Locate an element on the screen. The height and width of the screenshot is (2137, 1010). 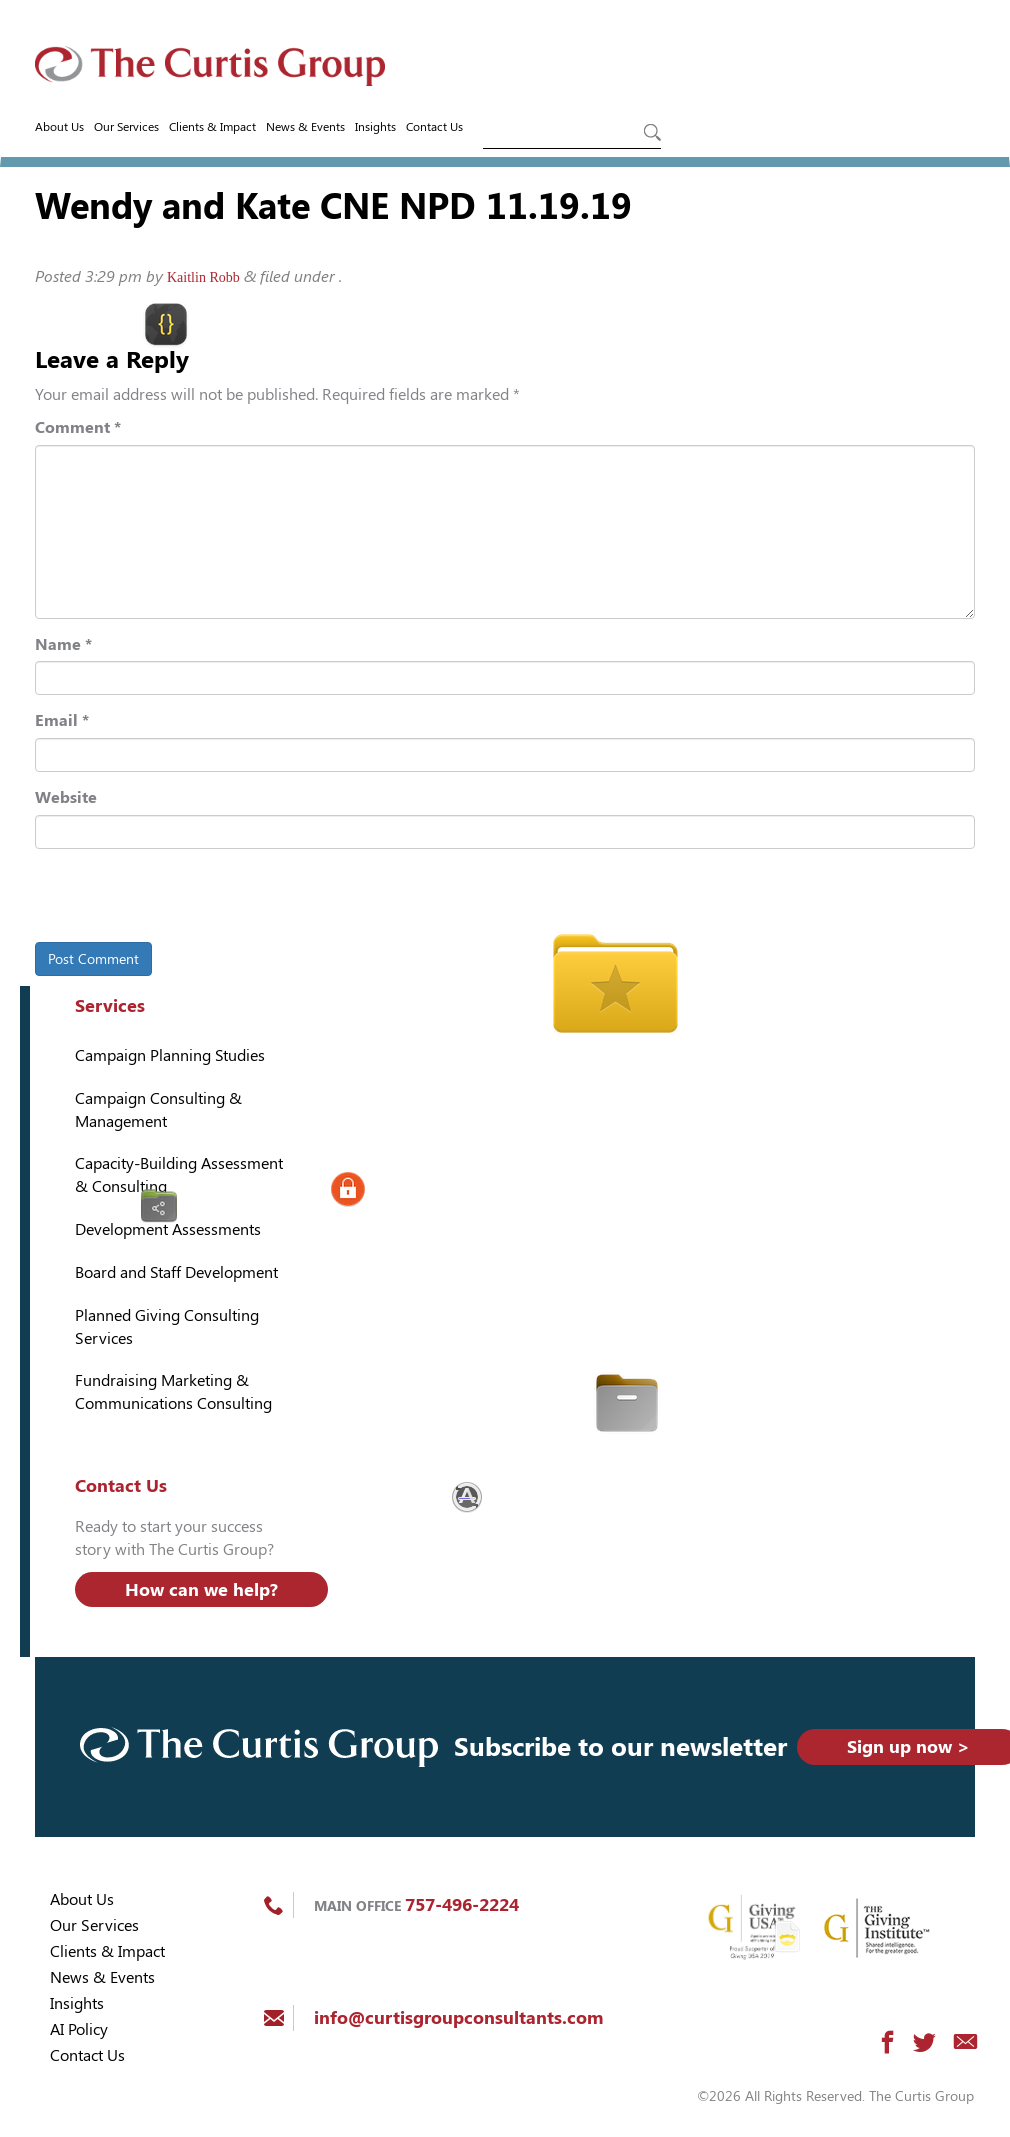
access your public shared folder is located at coordinates (159, 1205).